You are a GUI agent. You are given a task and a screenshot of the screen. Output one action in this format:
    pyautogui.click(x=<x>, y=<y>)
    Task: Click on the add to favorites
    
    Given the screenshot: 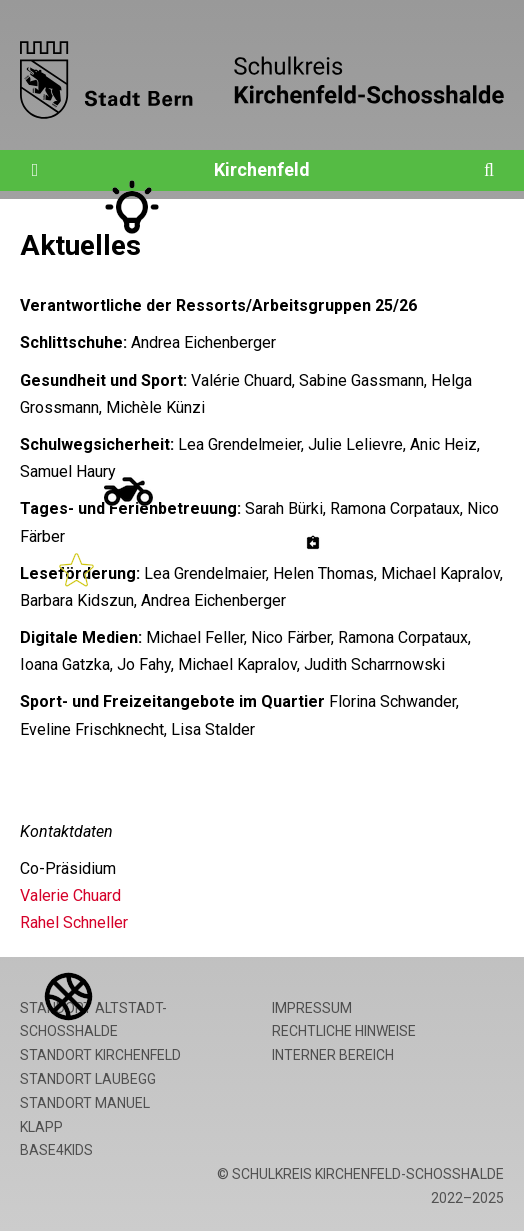 What is the action you would take?
    pyautogui.click(x=76, y=570)
    